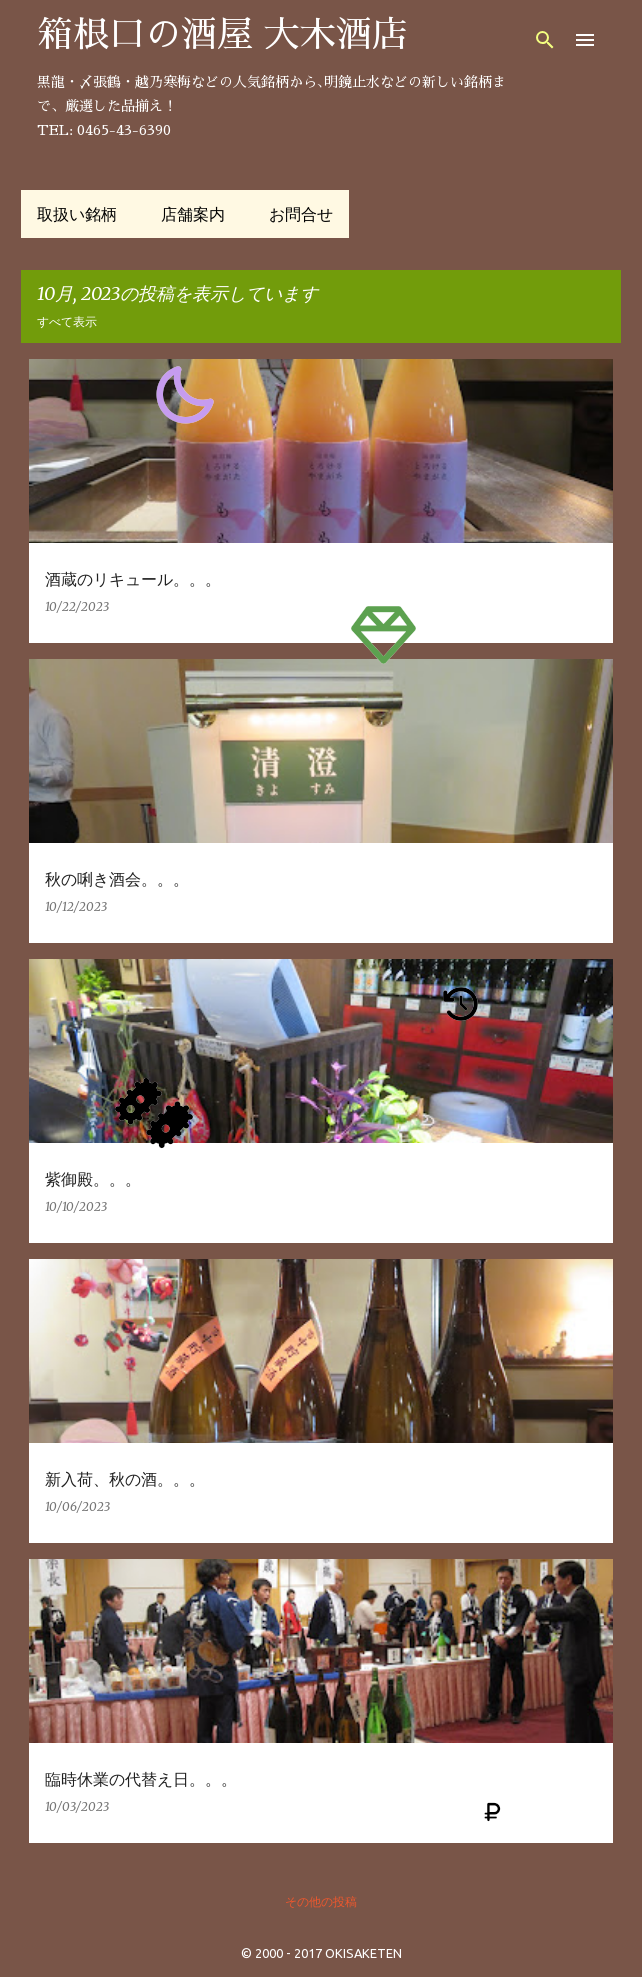 The height and width of the screenshot is (1977, 642). I want to click on toggle dark mode or night theme, so click(183, 396).